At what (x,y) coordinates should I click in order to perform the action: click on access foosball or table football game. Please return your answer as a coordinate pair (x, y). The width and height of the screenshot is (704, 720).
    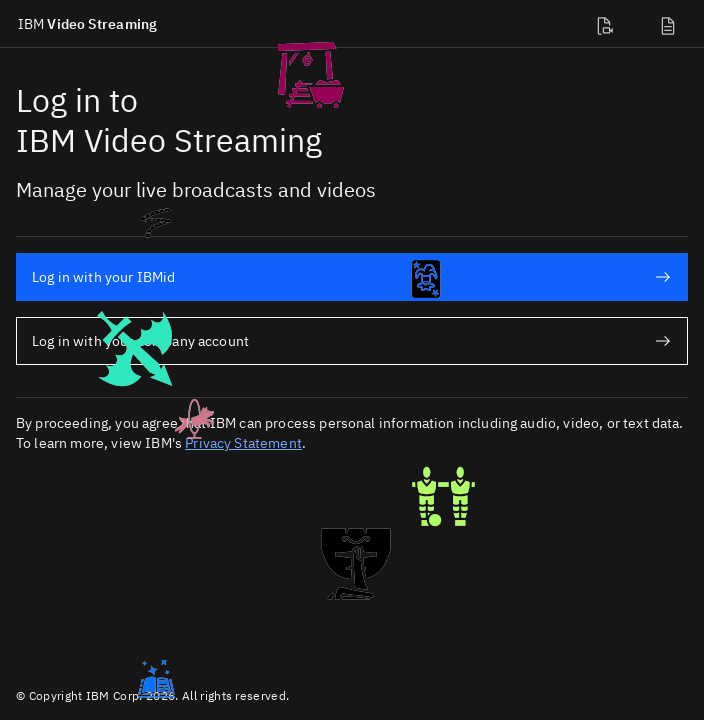
    Looking at the image, I should click on (443, 496).